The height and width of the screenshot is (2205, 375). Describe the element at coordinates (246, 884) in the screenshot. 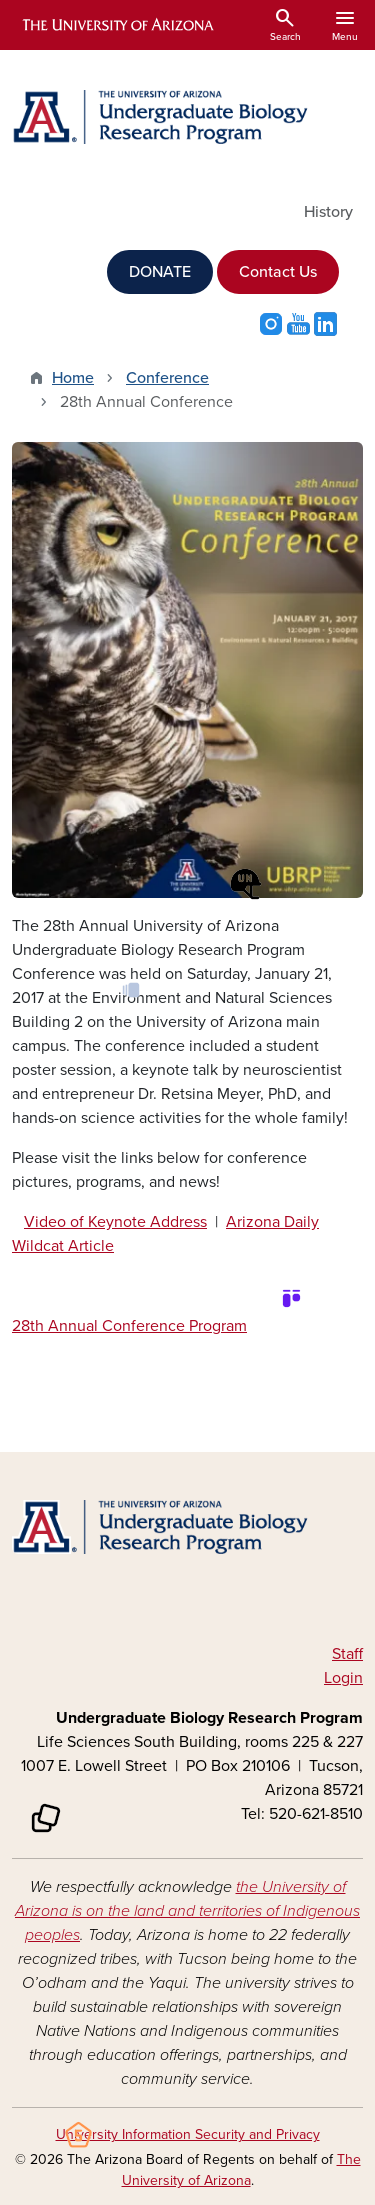

I see `indicates united nations peacekeeping forces` at that location.